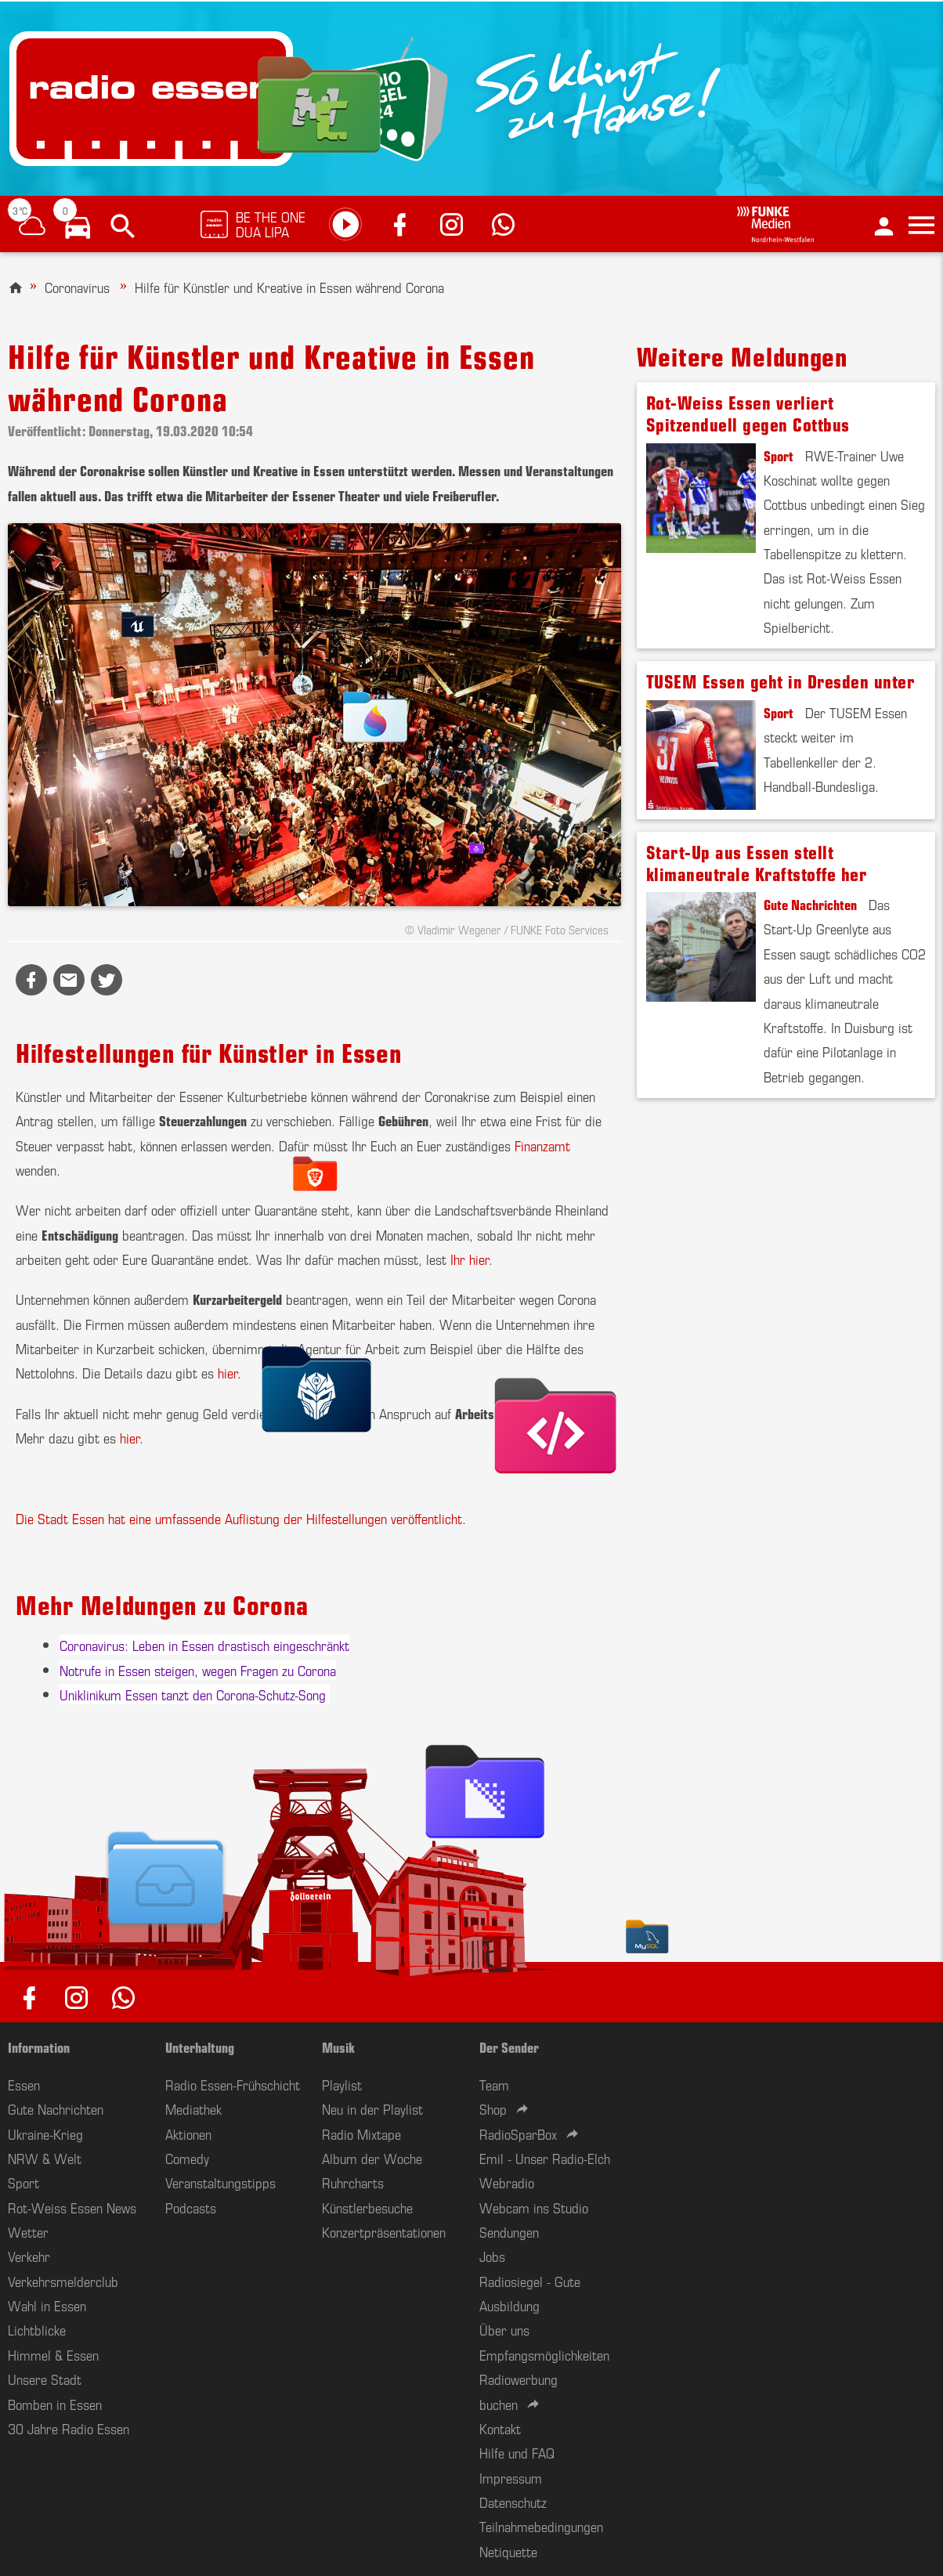 The width and height of the screenshot is (943, 2576). Describe the element at coordinates (319, 108) in the screenshot. I see `open mcreator project files folder` at that location.